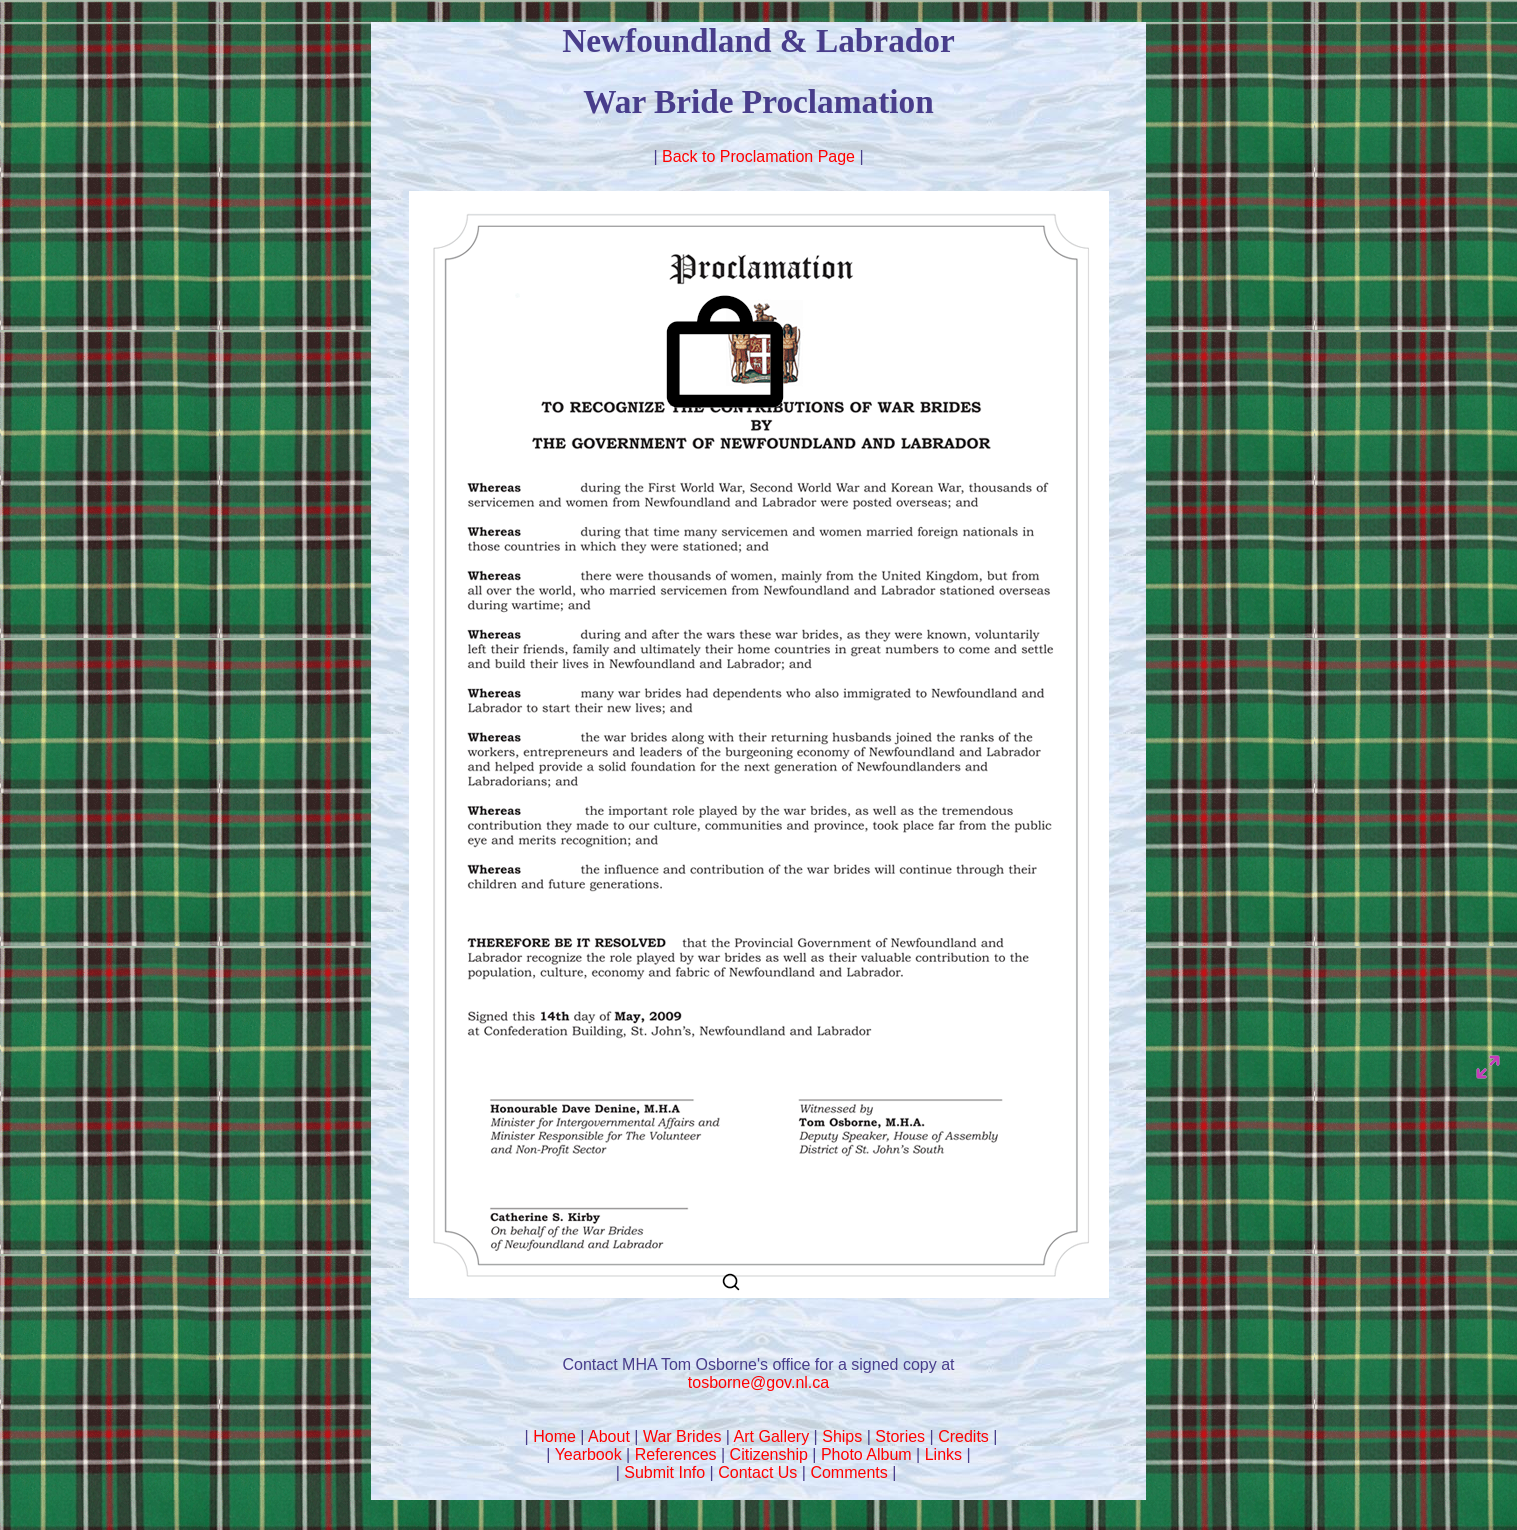  I want to click on search for content or items, so click(731, 1282).